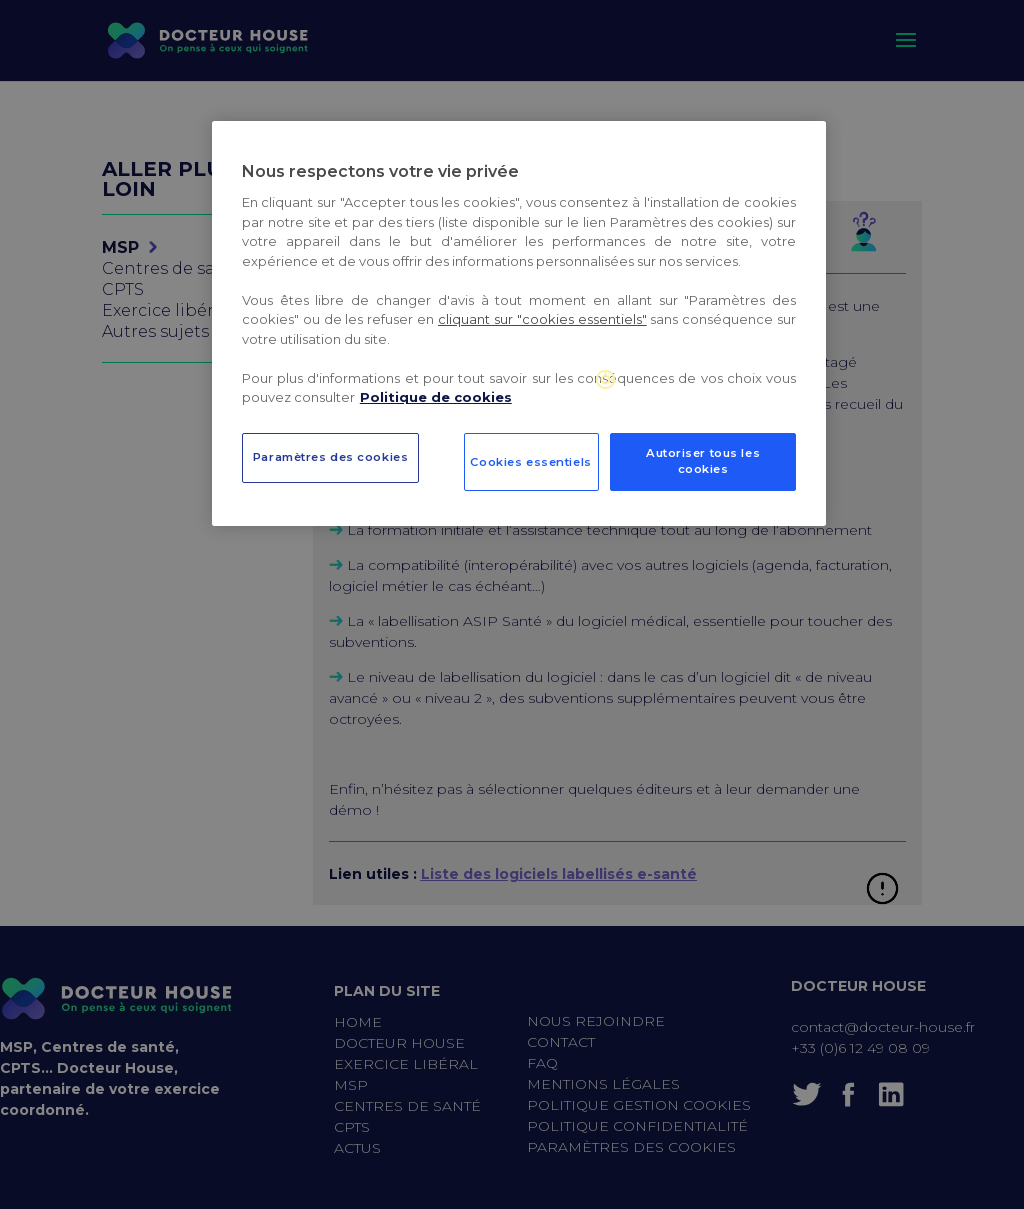 The height and width of the screenshot is (1209, 1024). What do you see at coordinates (882, 888) in the screenshot?
I see `indicates a warning or alert message` at bounding box center [882, 888].